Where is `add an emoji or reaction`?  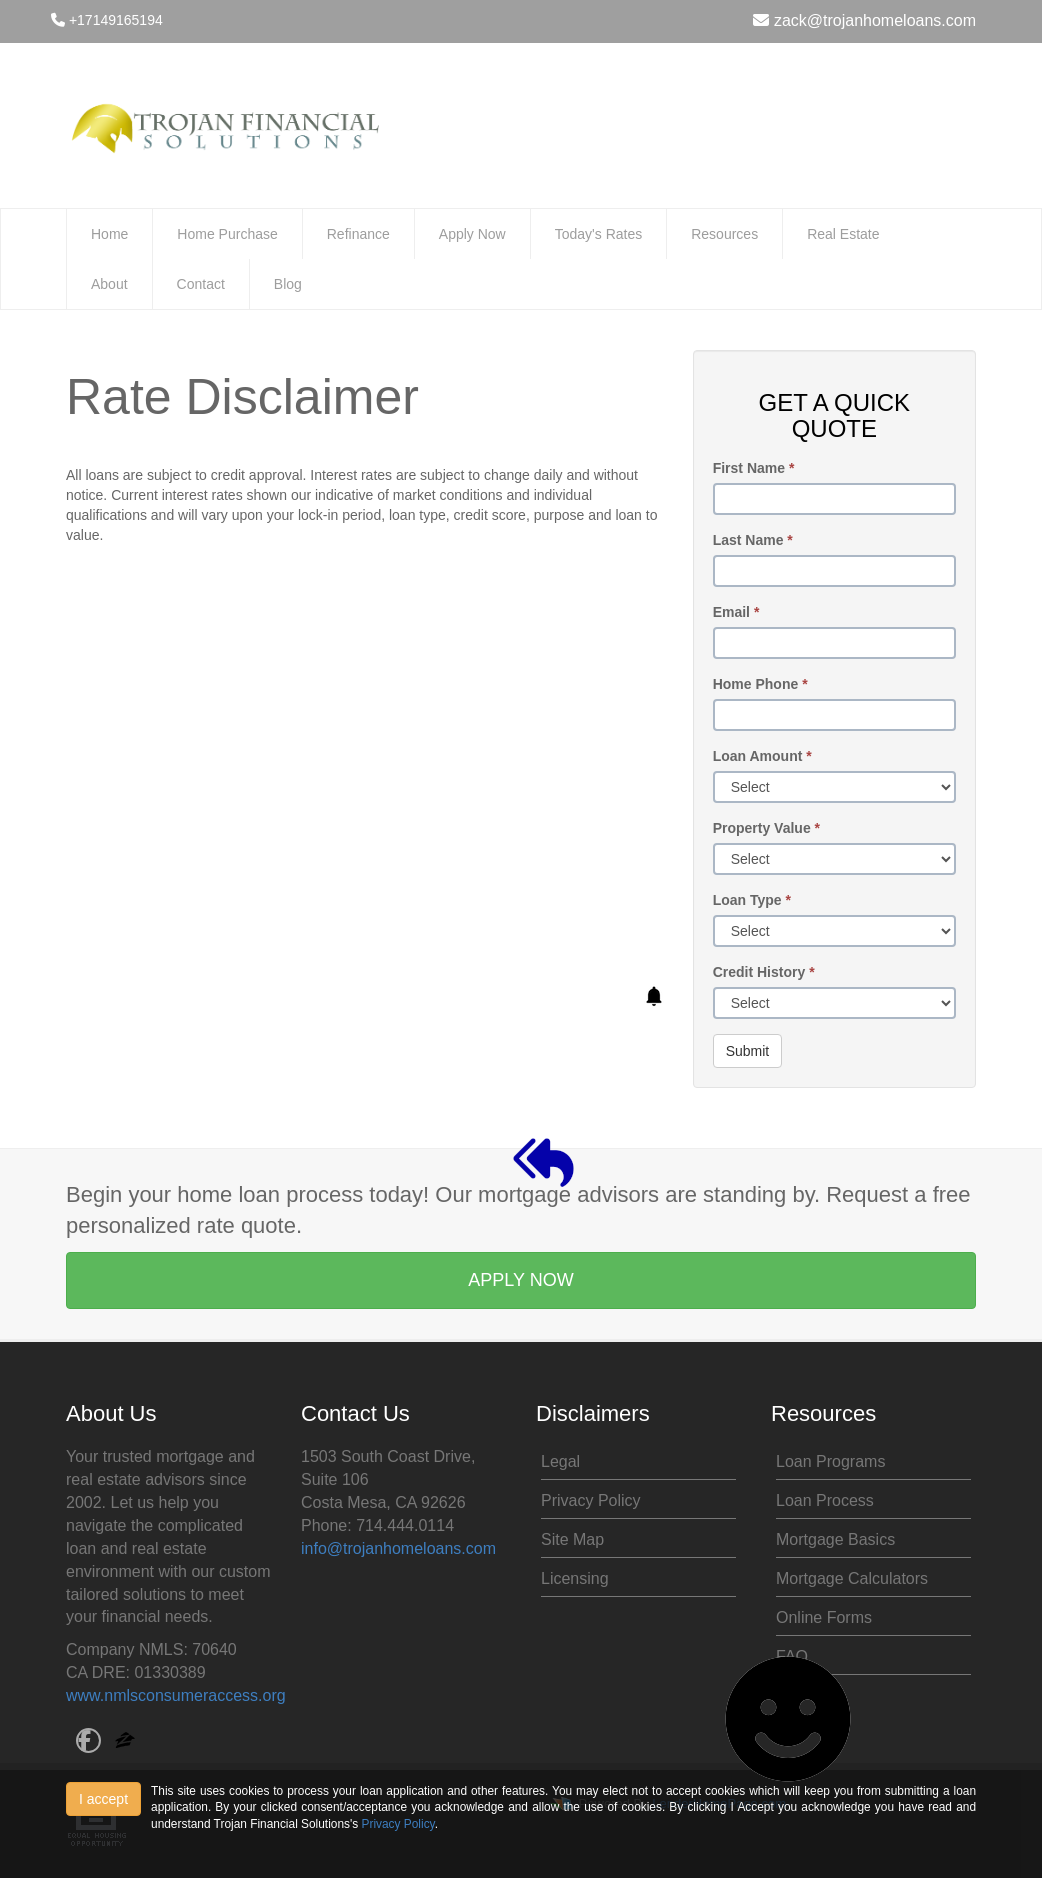 add an emoji or reaction is located at coordinates (788, 1719).